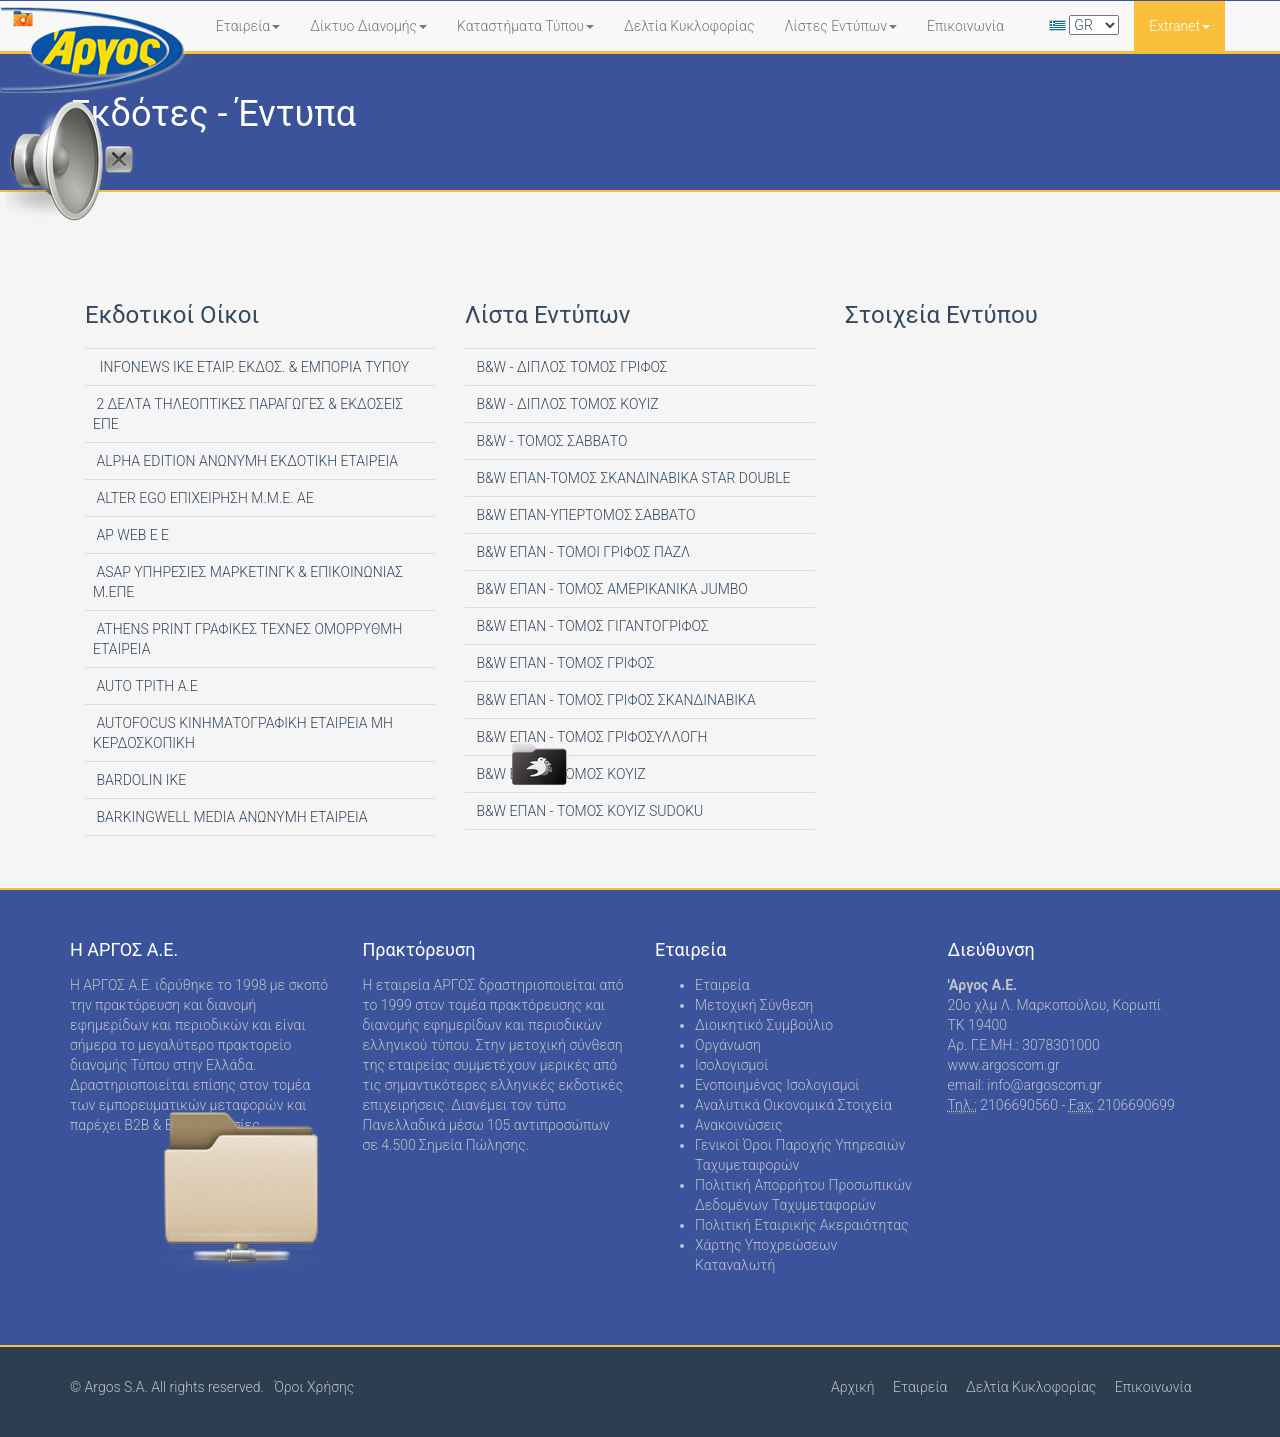  Describe the element at coordinates (70, 161) in the screenshot. I see `indicates audio is muted` at that location.